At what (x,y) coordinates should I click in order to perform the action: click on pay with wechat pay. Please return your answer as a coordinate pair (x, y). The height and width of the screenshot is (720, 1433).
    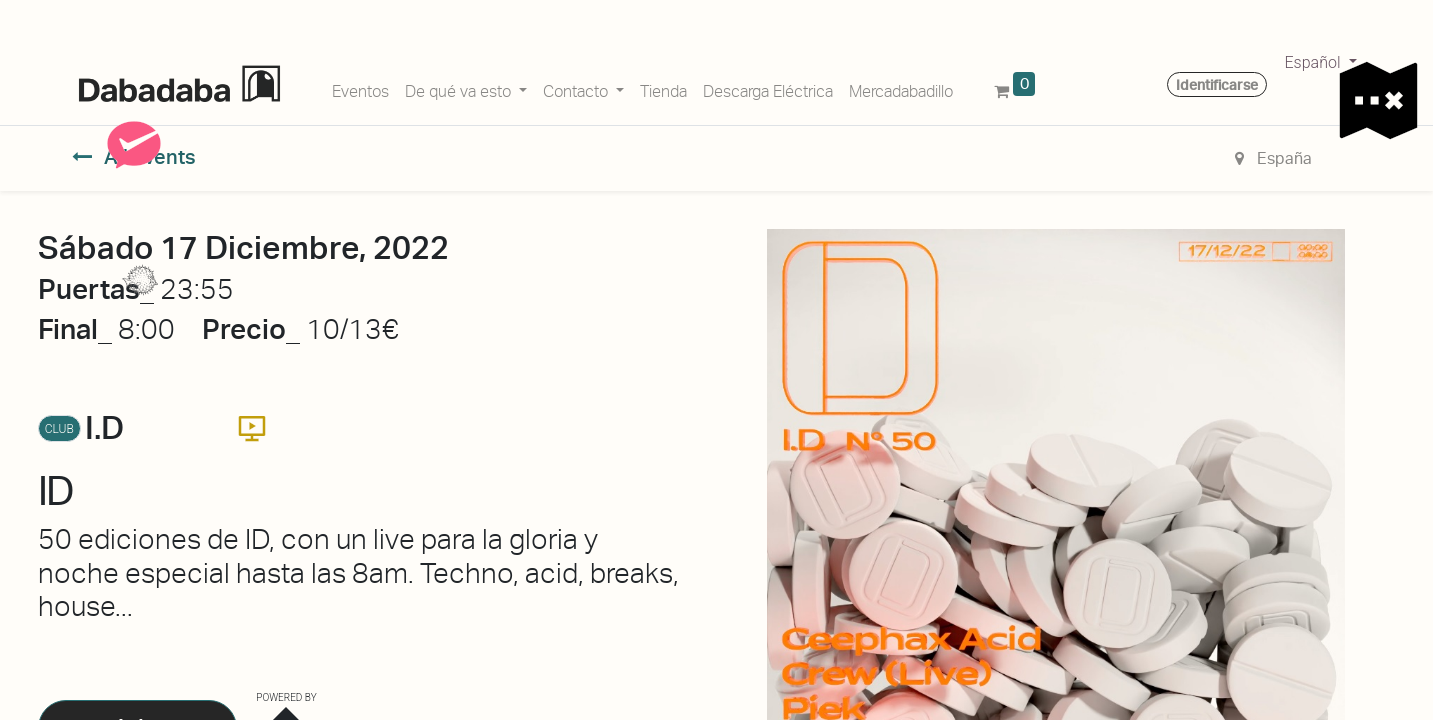
    Looking at the image, I should click on (134, 144).